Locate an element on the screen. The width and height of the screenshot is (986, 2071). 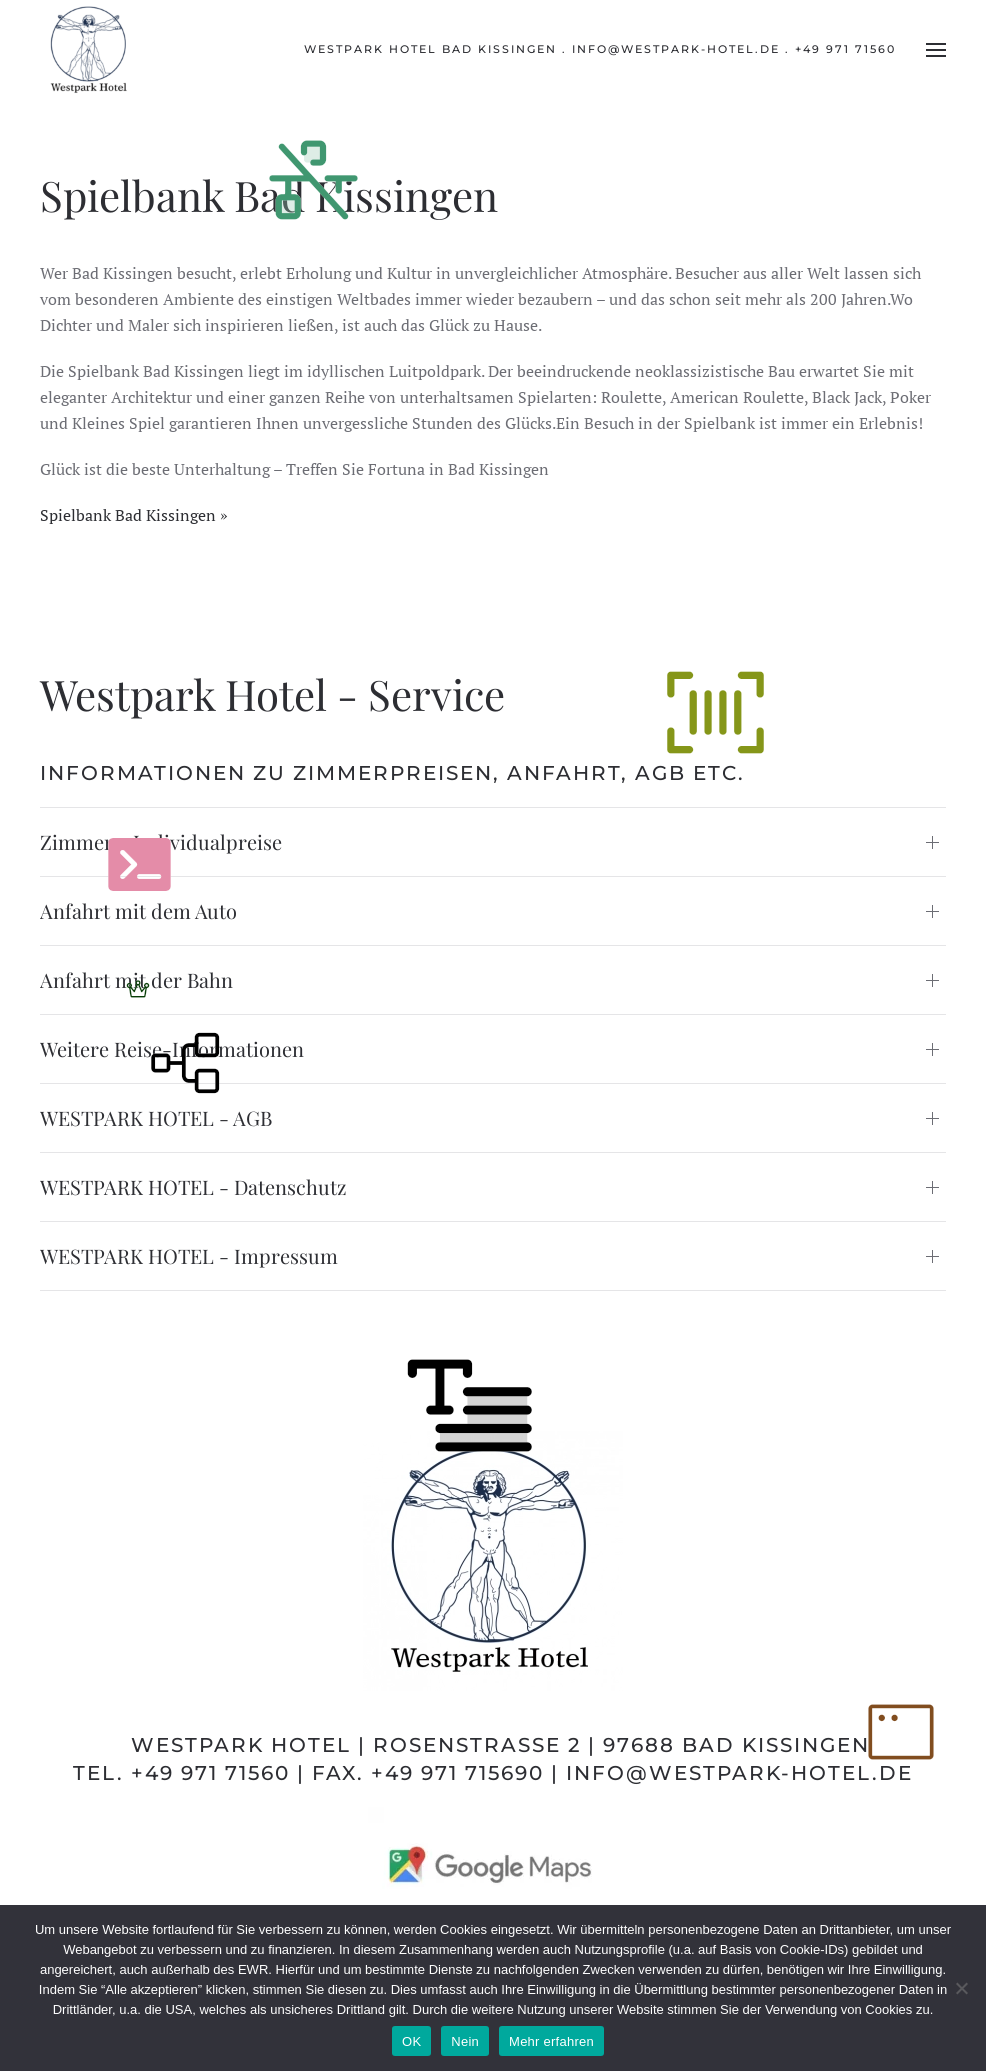
open application window is located at coordinates (901, 1732).